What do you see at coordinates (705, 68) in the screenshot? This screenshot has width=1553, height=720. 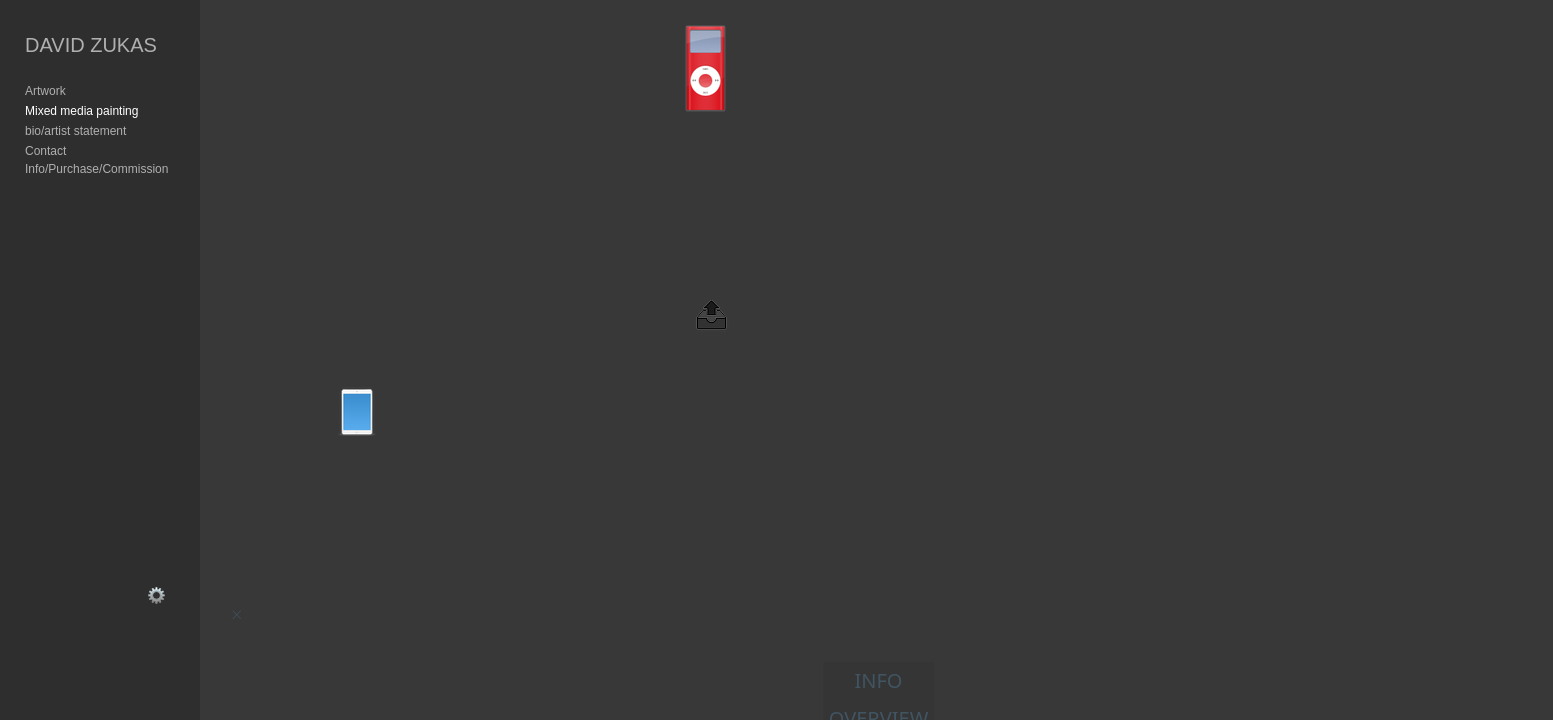 I see `indicates a connected iPod nano device` at bounding box center [705, 68].